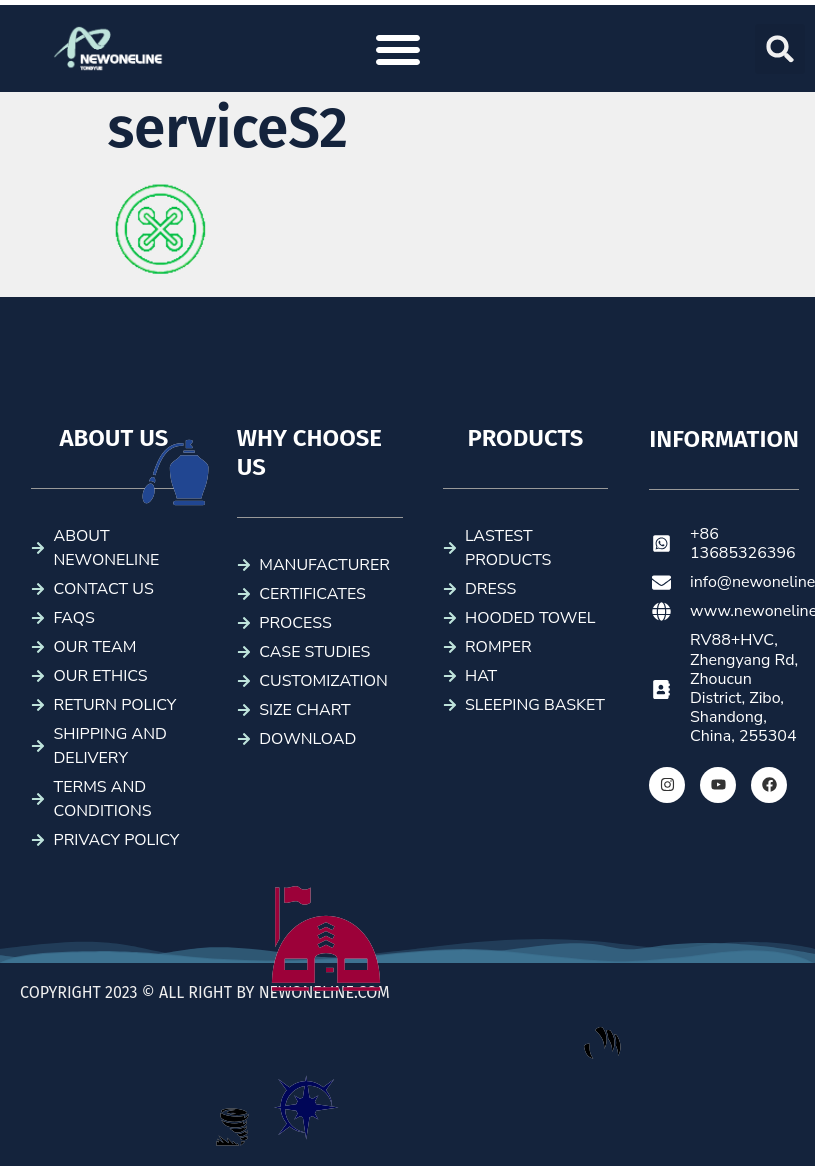  I want to click on browse fragrance or perfume items, so click(175, 472).